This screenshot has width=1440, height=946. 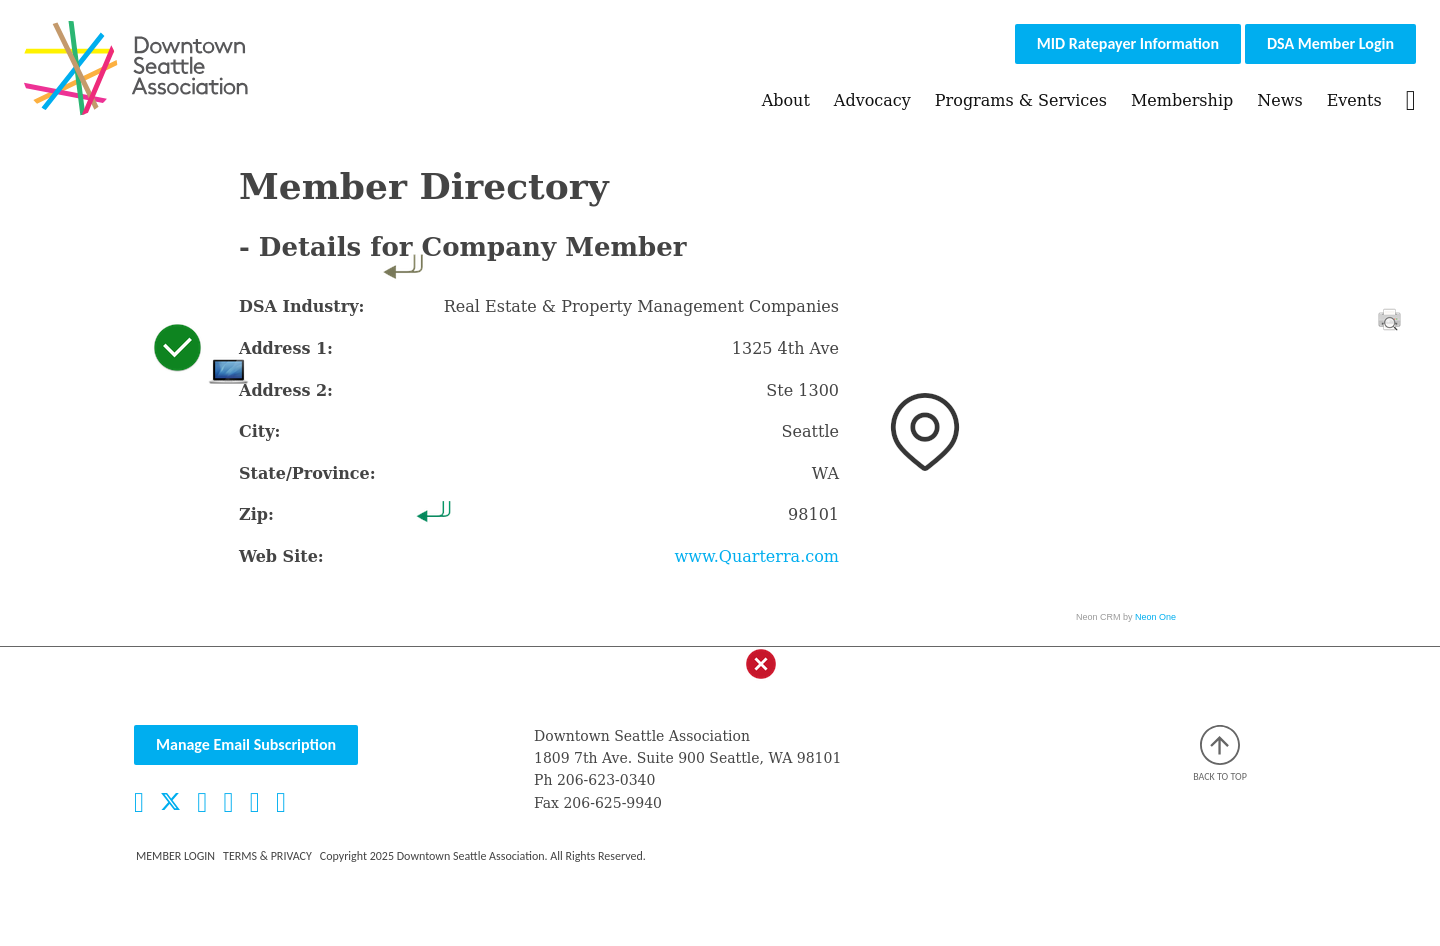 I want to click on cancel or close the current action, so click(x=761, y=664).